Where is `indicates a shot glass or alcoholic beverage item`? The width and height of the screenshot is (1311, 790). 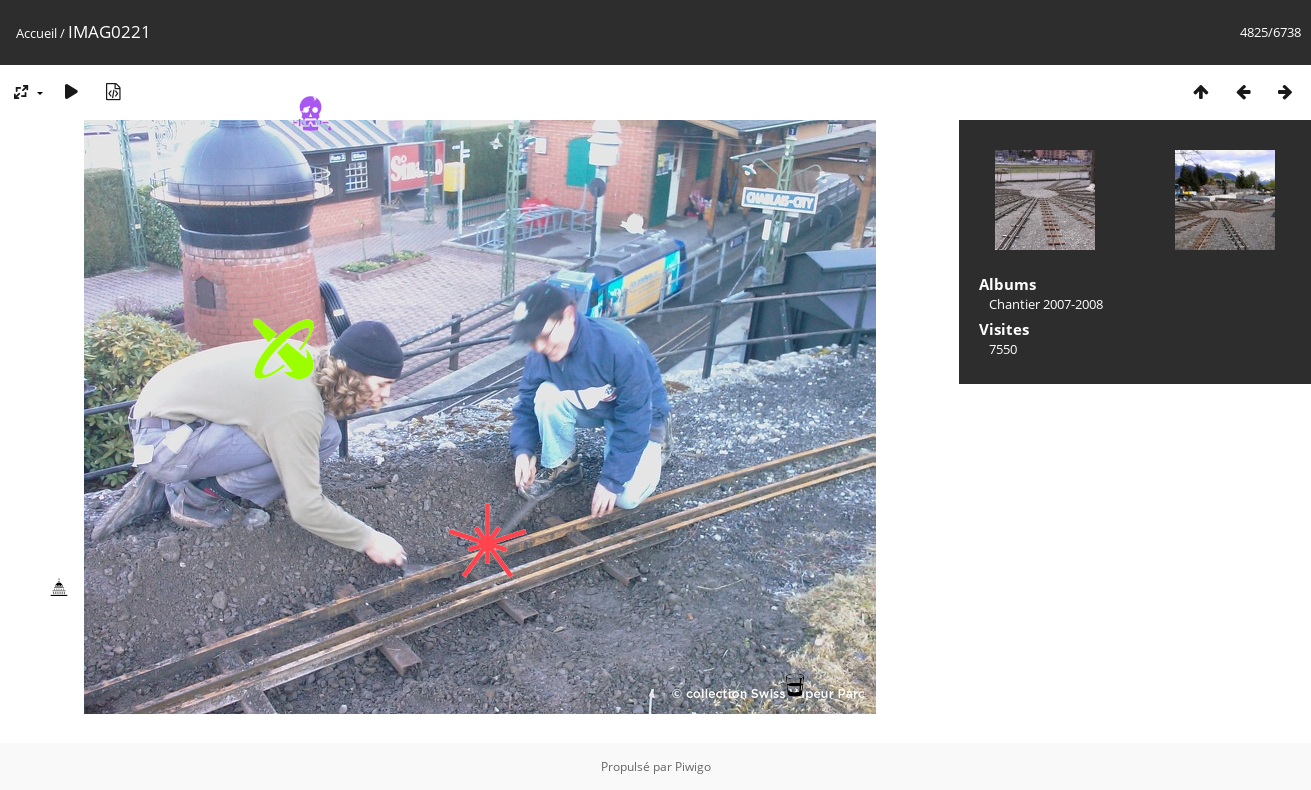
indicates a shot glass or alcoholic beverage item is located at coordinates (795, 685).